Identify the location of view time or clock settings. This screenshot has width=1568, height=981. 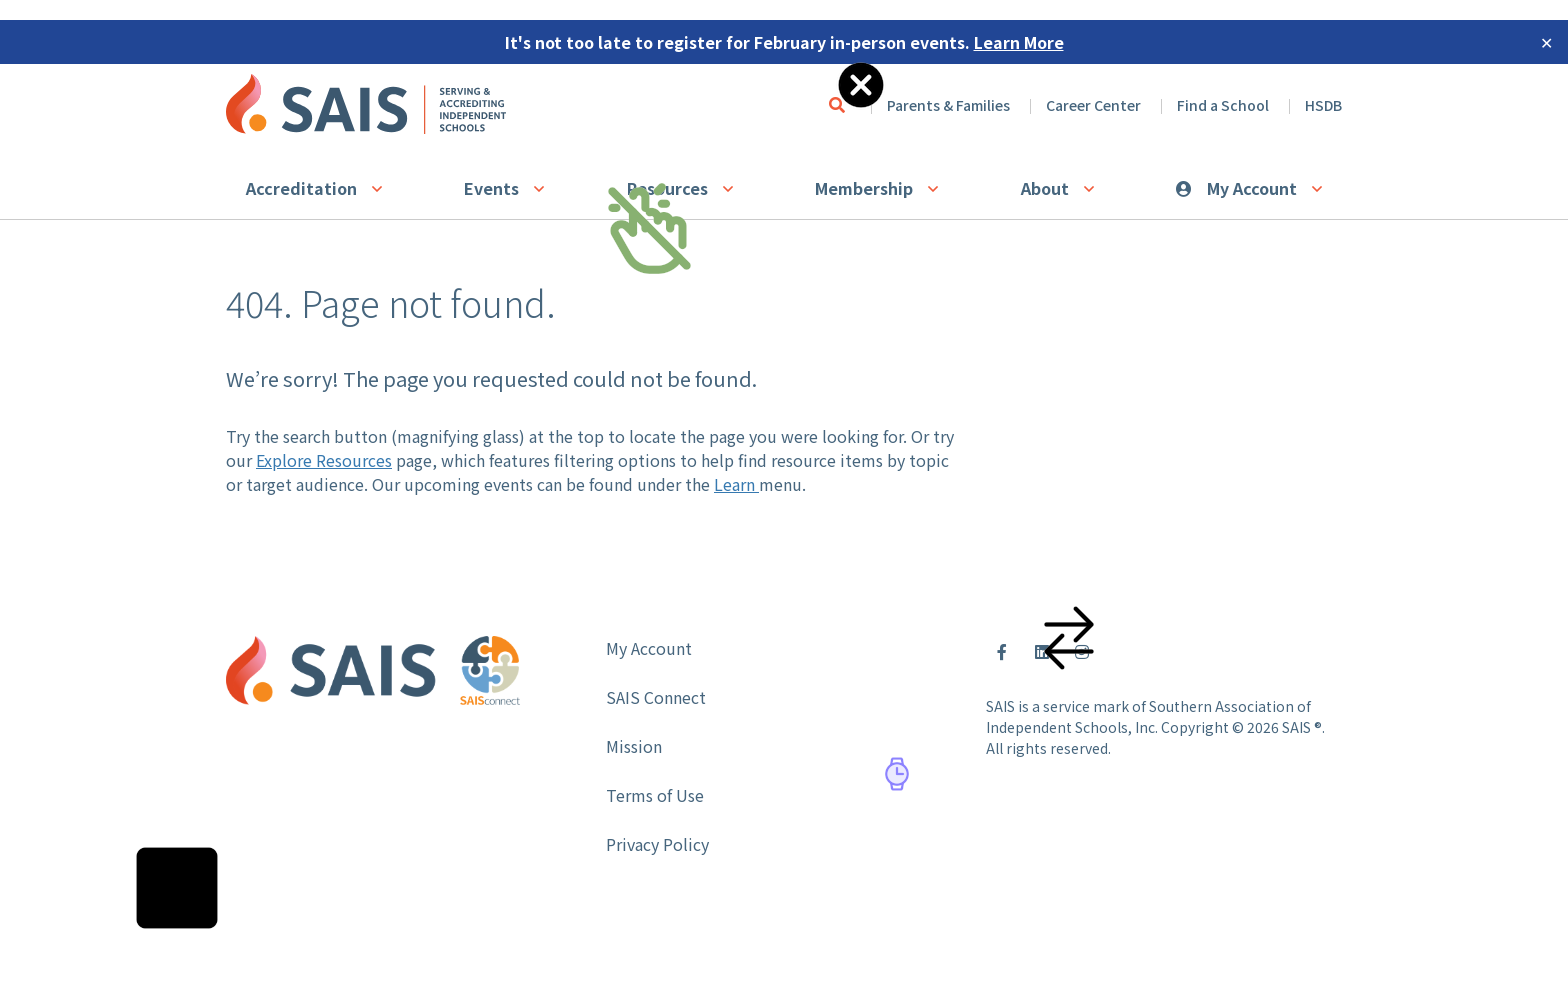
(897, 774).